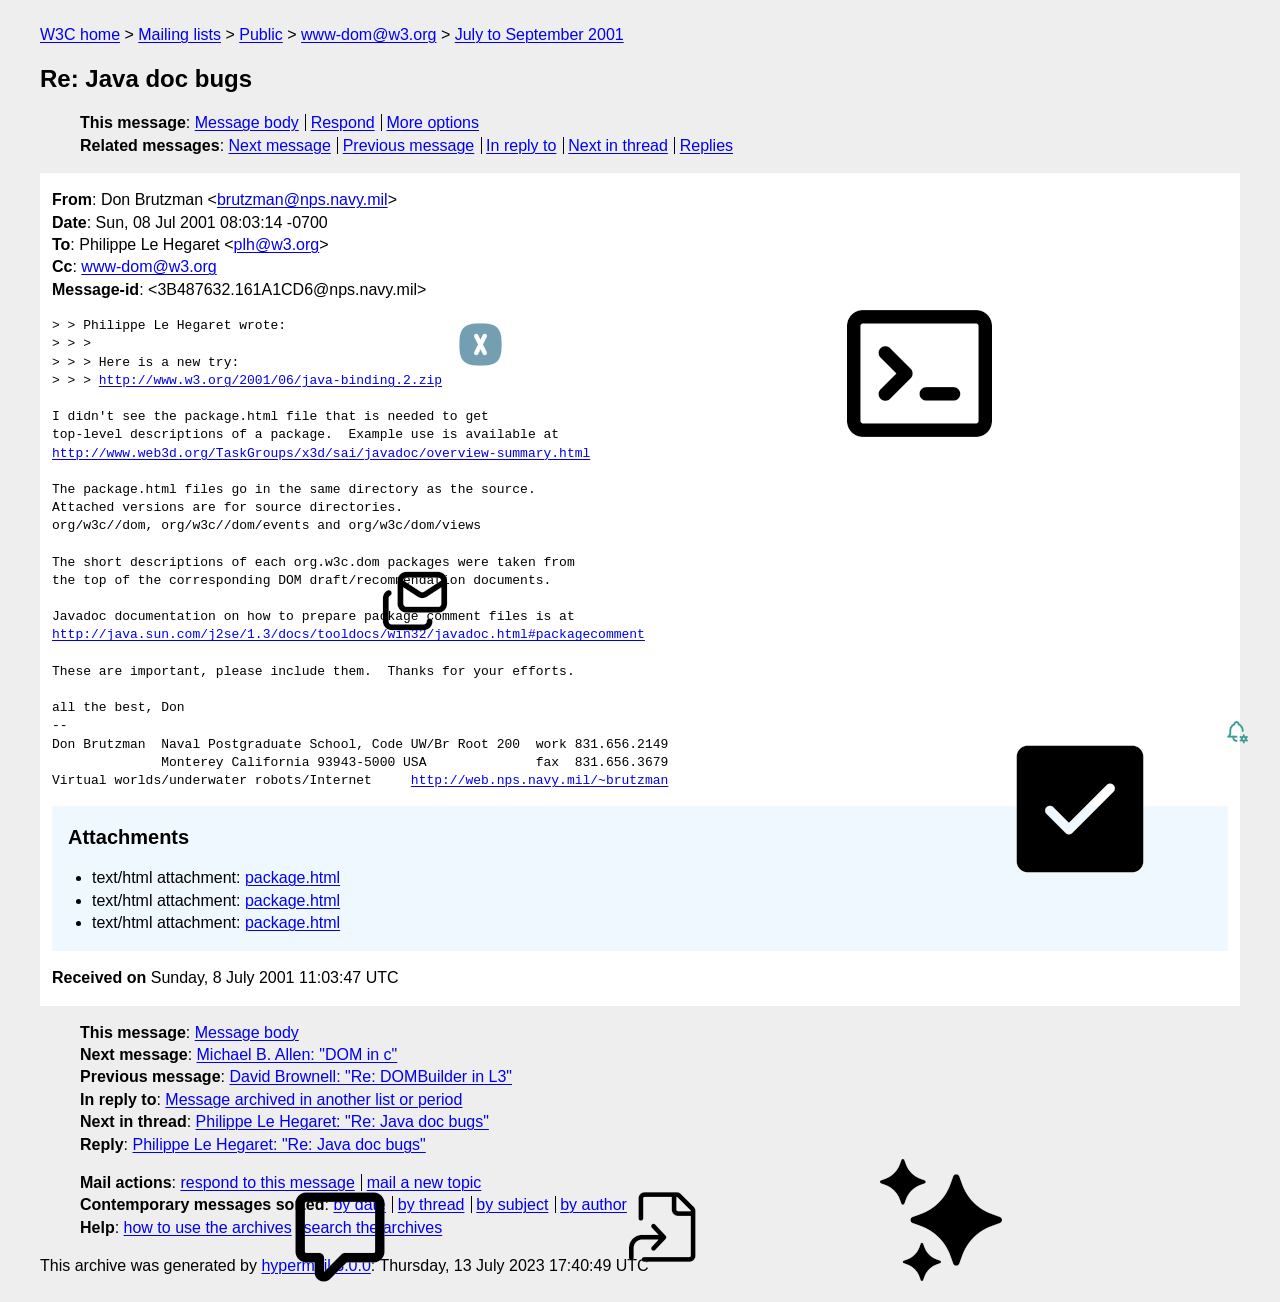  What do you see at coordinates (667, 1227) in the screenshot?
I see `open a linked or referenced file` at bounding box center [667, 1227].